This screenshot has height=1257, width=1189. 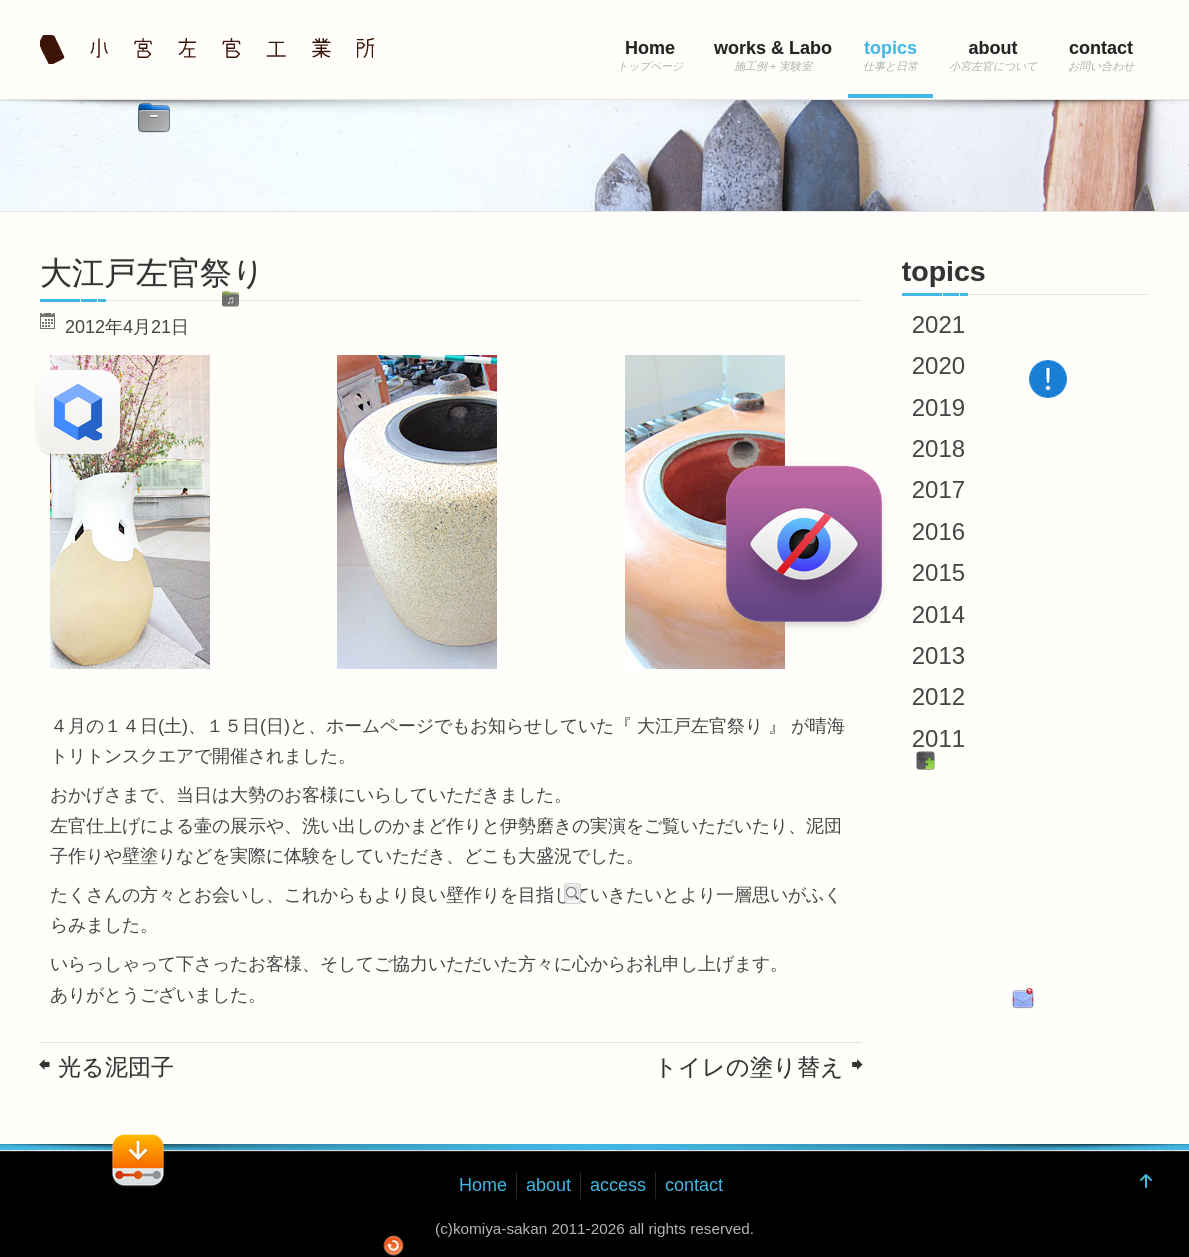 What do you see at coordinates (1023, 999) in the screenshot?
I see `send an email message` at bounding box center [1023, 999].